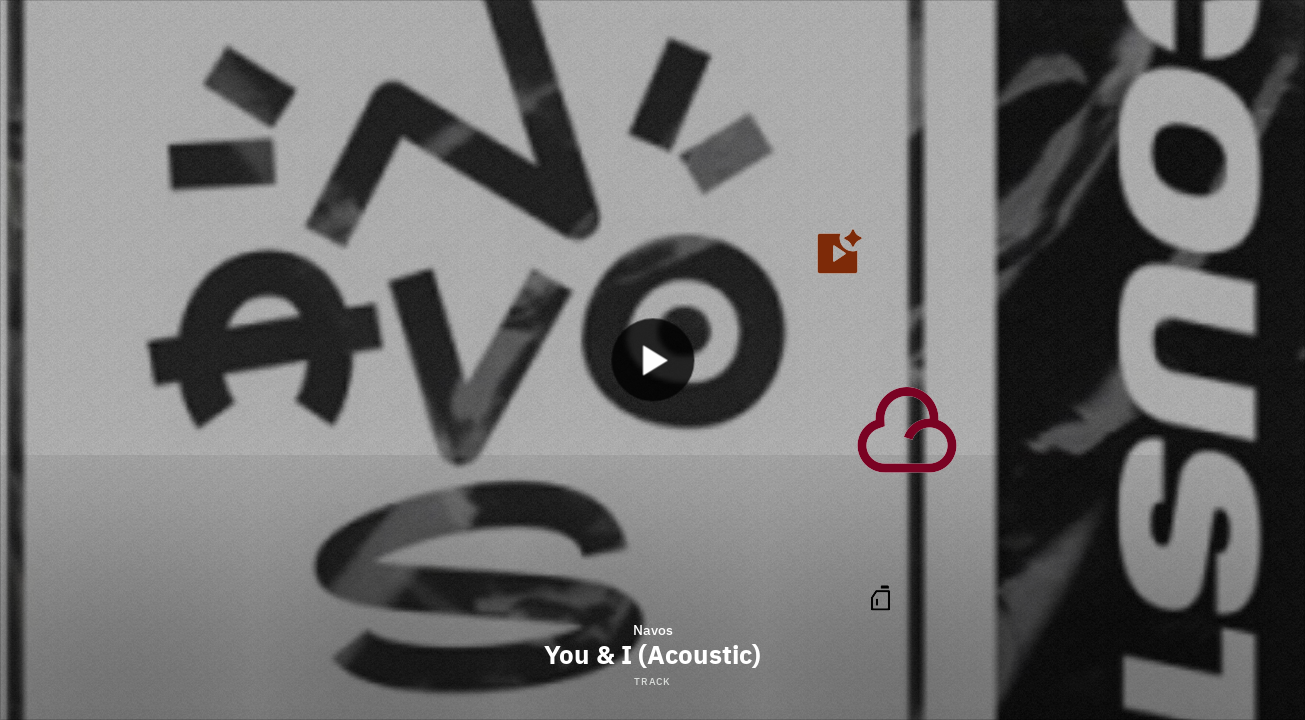 This screenshot has height=720, width=1305. I want to click on find nearby gas stations or fuel locations, so click(880, 598).